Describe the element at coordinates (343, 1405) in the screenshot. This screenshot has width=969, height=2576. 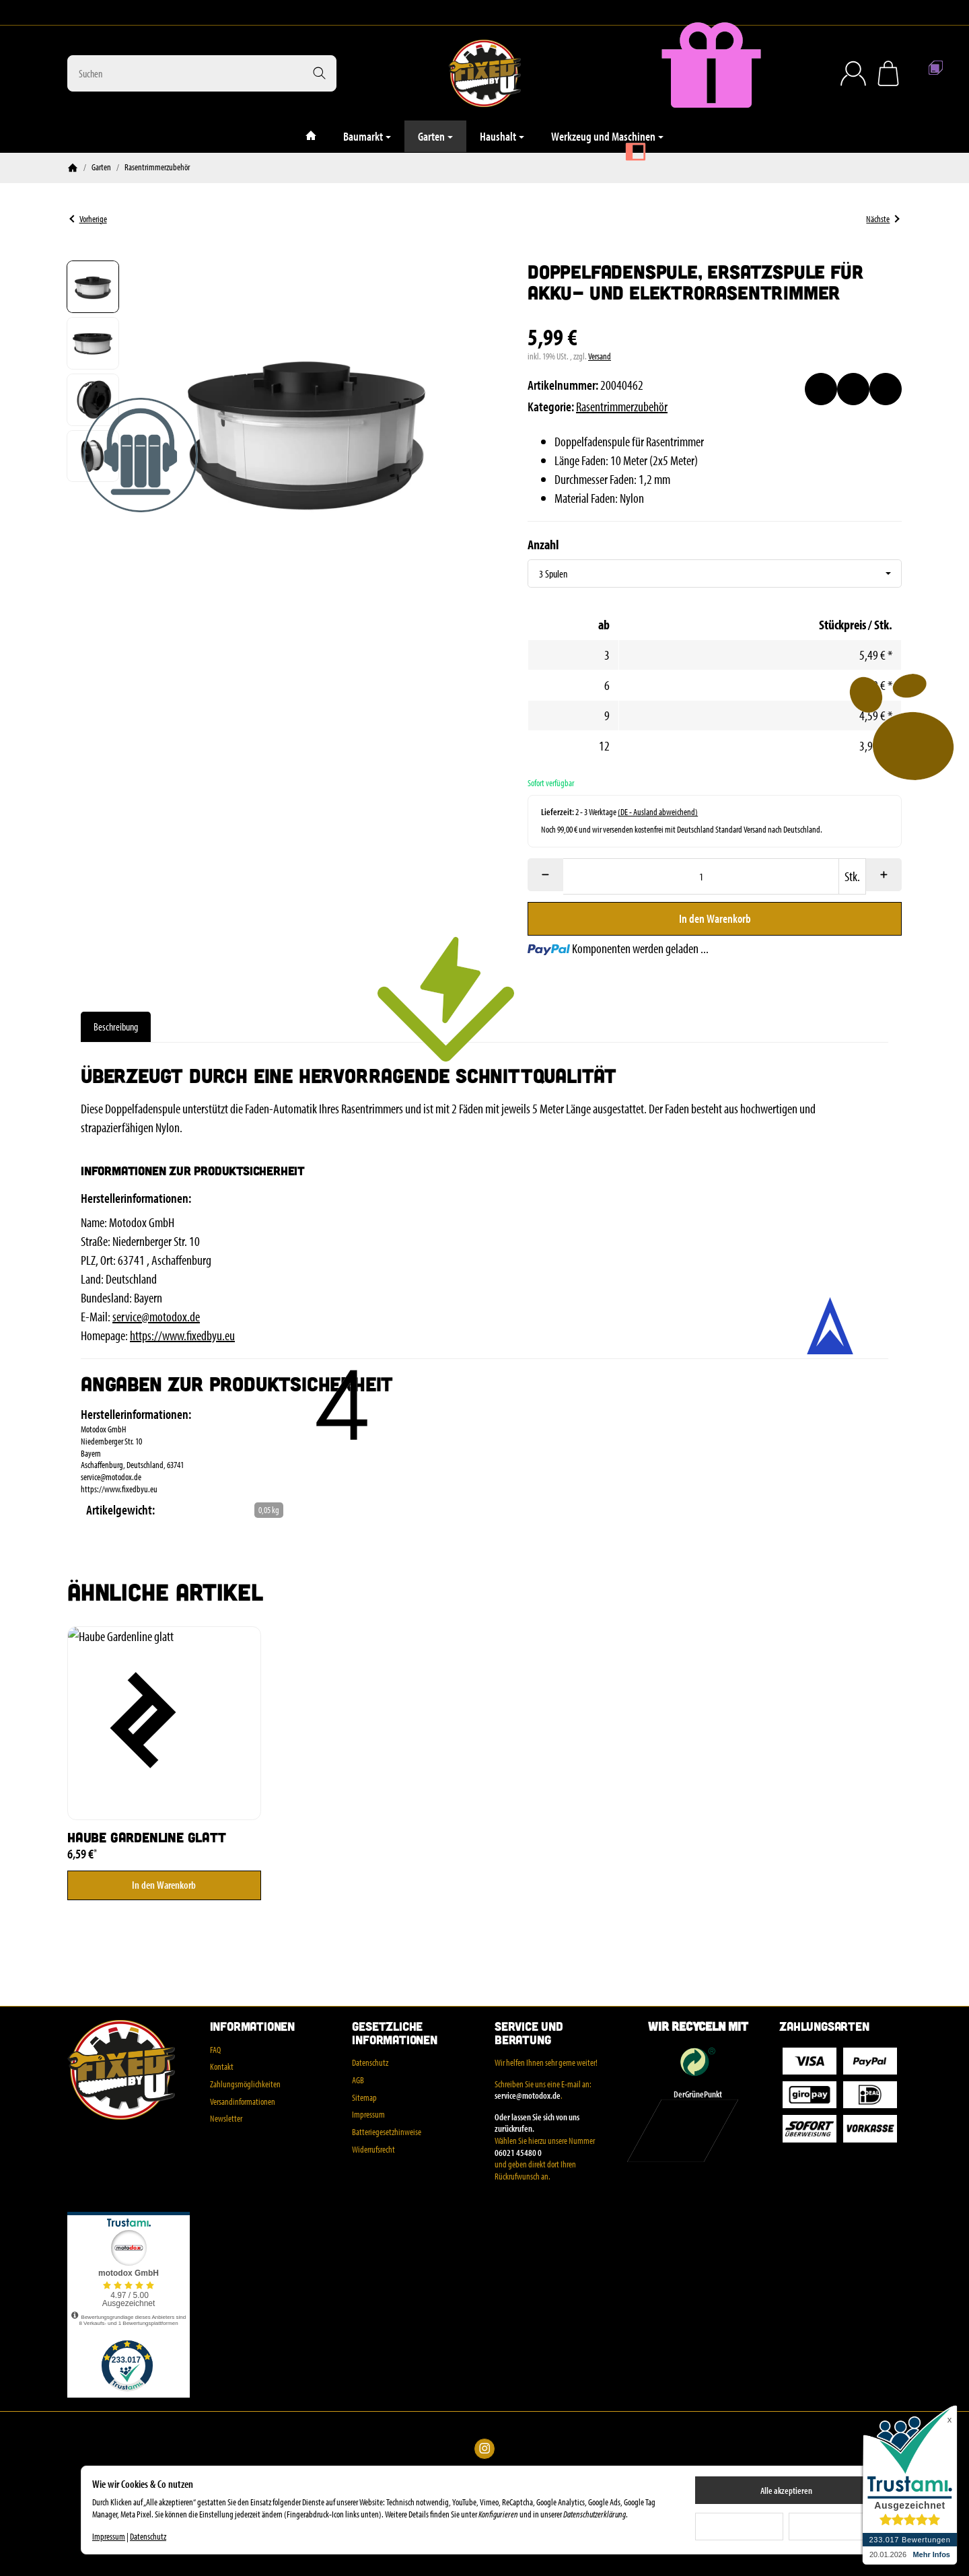
I see `indicates step 4 in a numbered sequence` at that location.